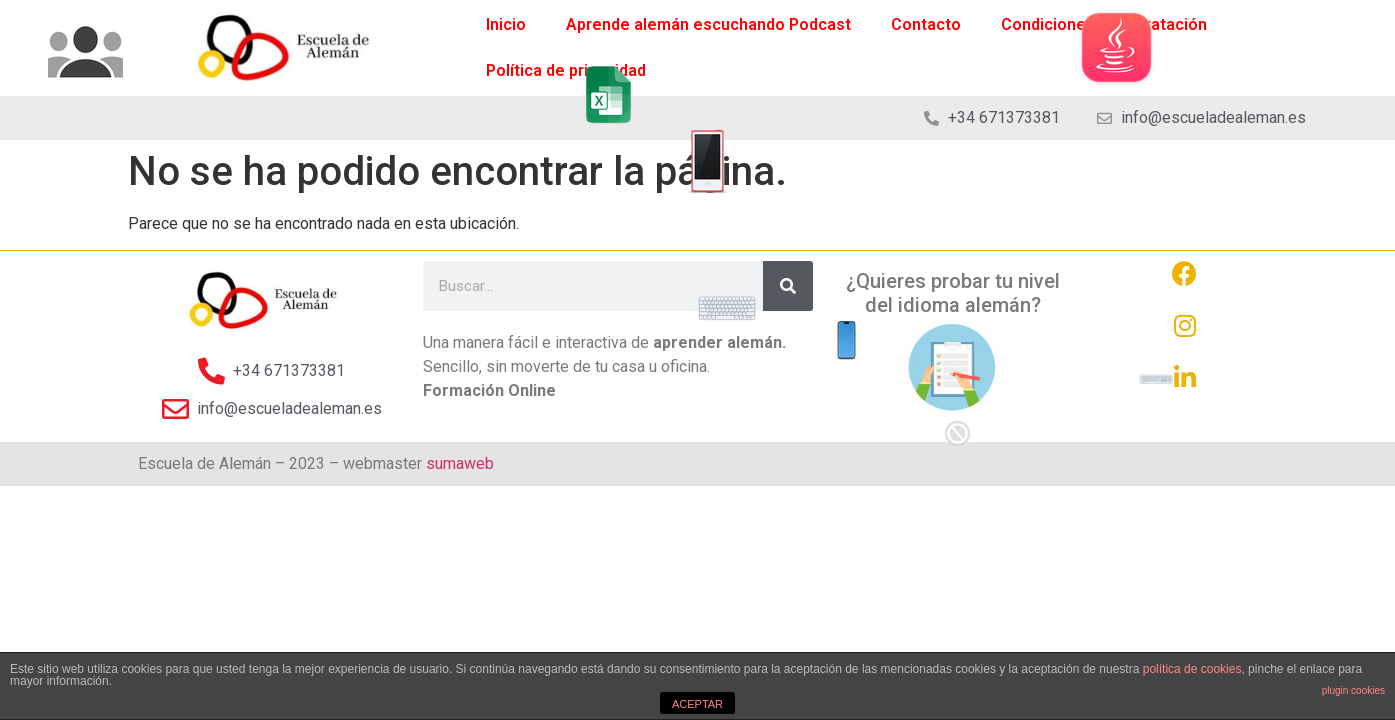  Describe the element at coordinates (1116, 47) in the screenshot. I see `launch java application` at that location.